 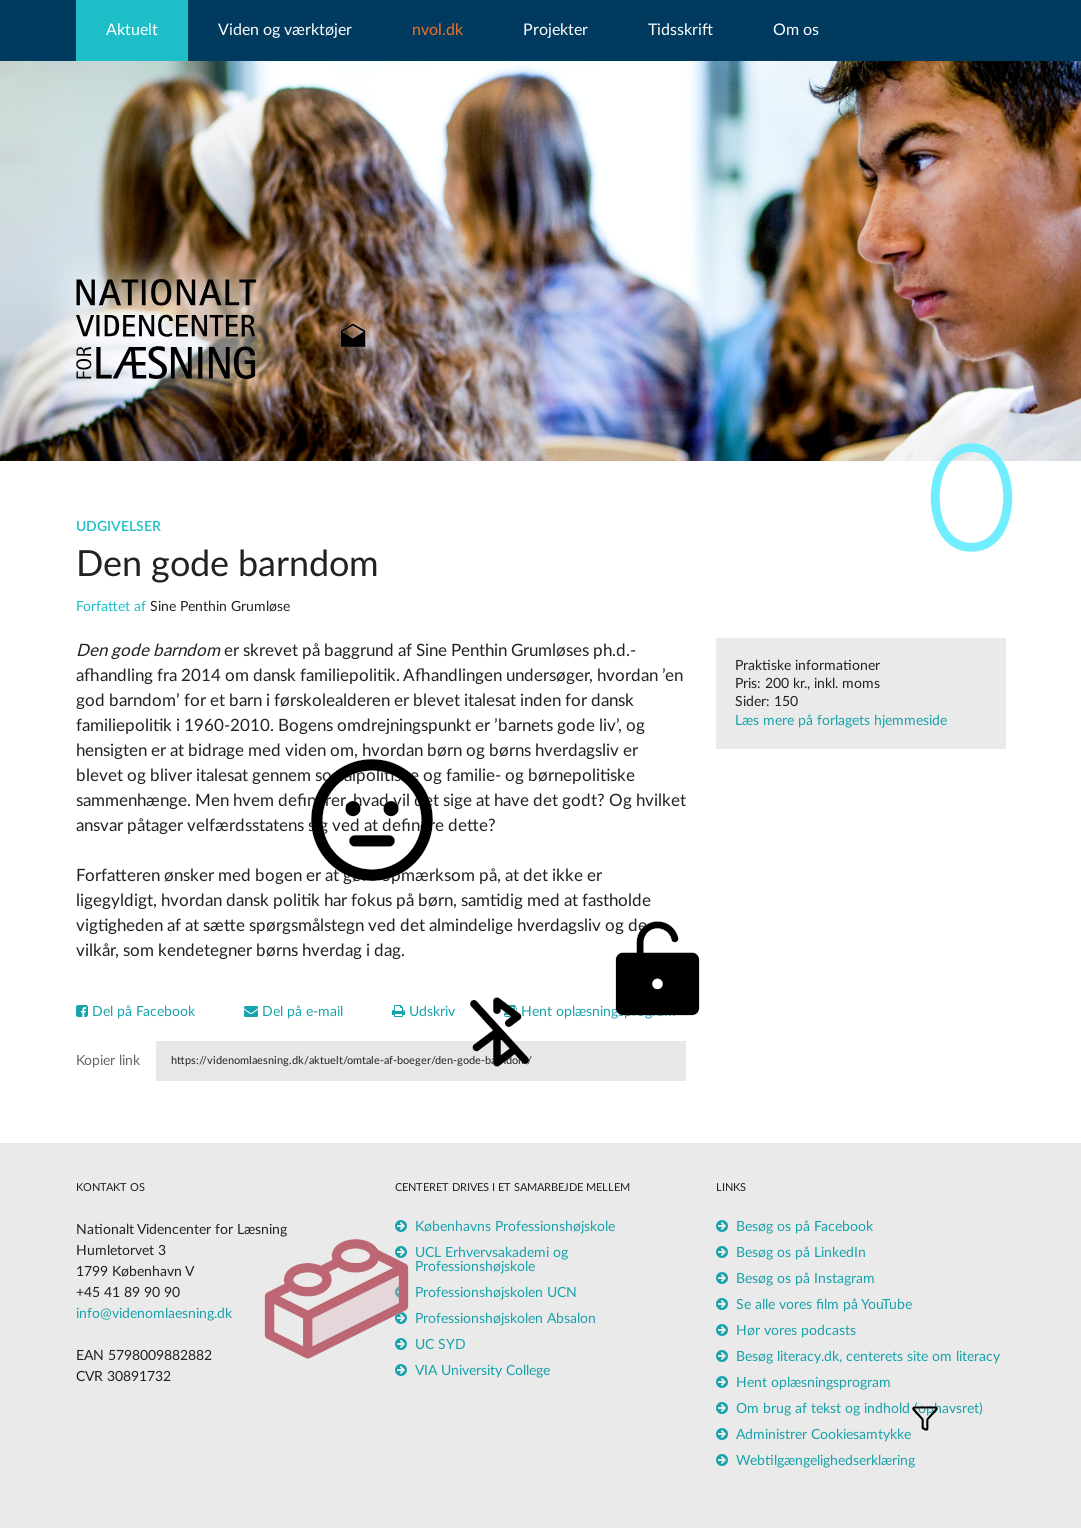 What do you see at coordinates (971, 497) in the screenshot?
I see `indicates zero or no items` at bounding box center [971, 497].